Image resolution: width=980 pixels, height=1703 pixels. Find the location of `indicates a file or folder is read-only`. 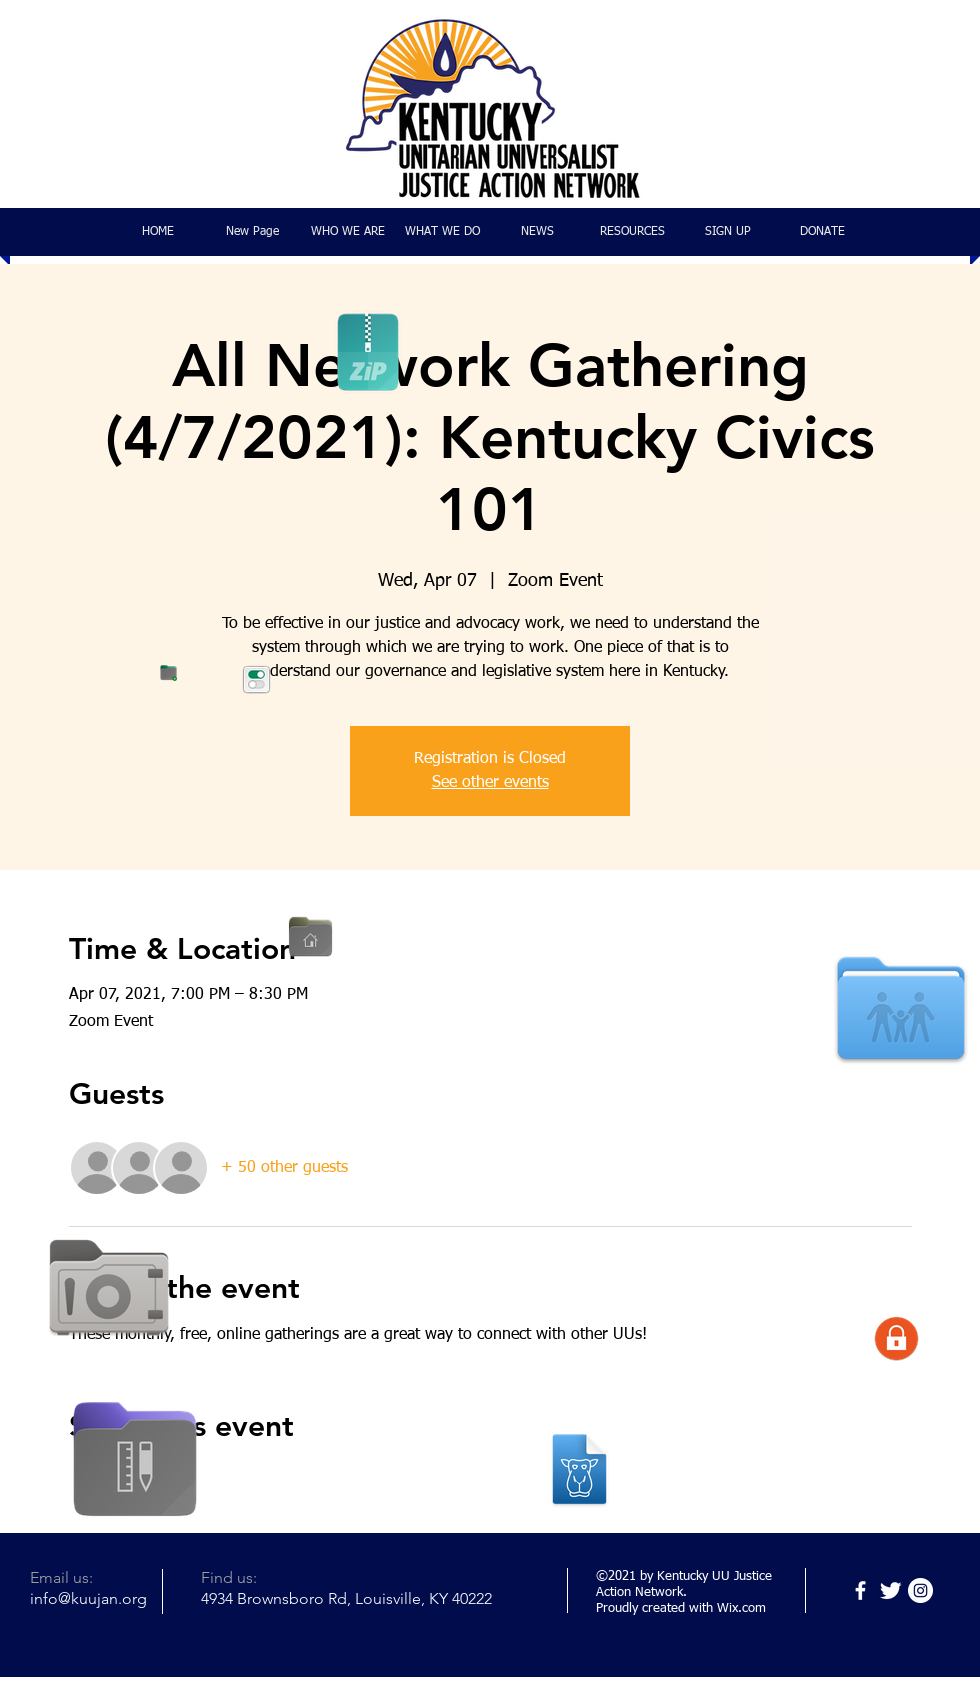

indicates a file or folder is read-only is located at coordinates (896, 1338).